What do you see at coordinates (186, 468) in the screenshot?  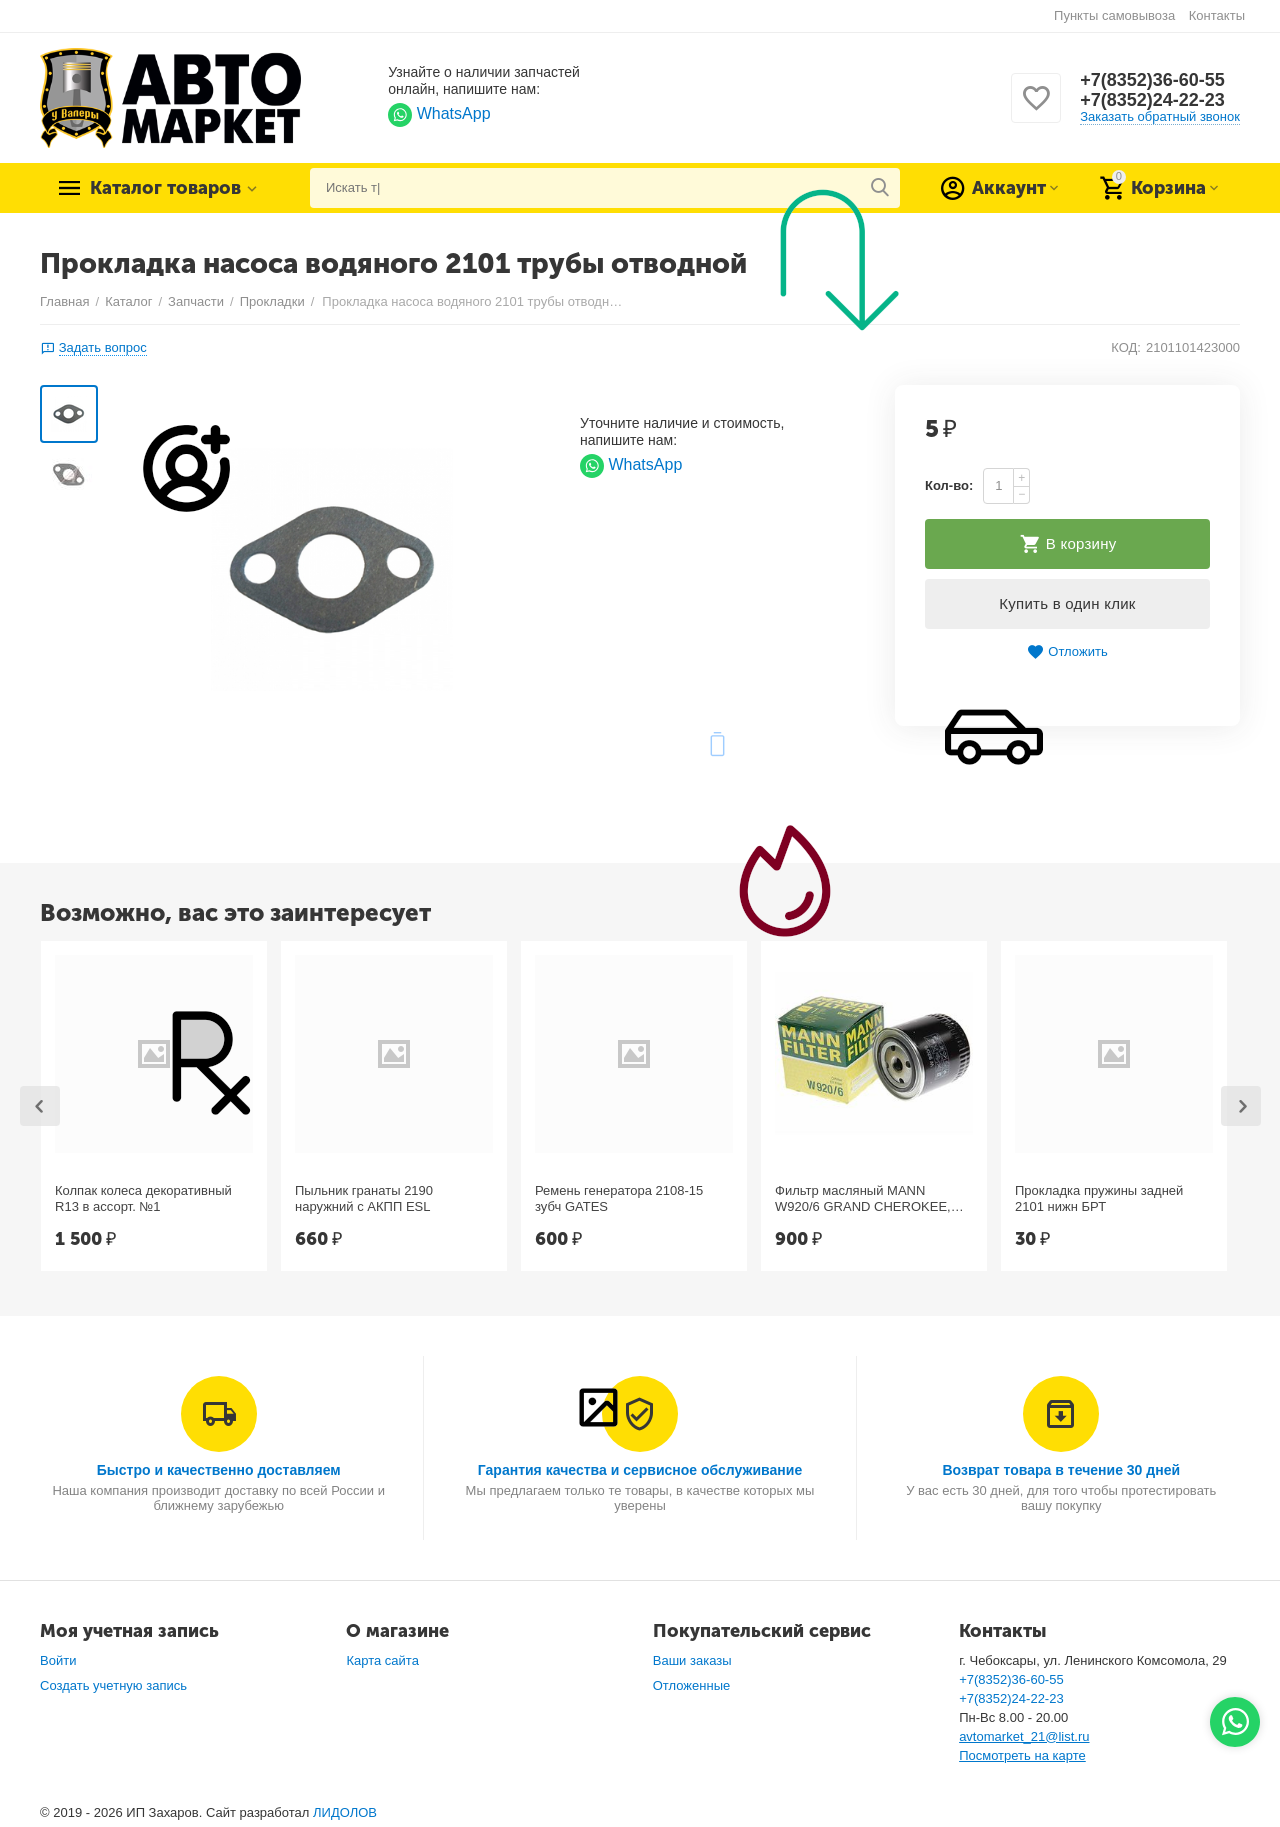 I see `add a new user or contact` at bounding box center [186, 468].